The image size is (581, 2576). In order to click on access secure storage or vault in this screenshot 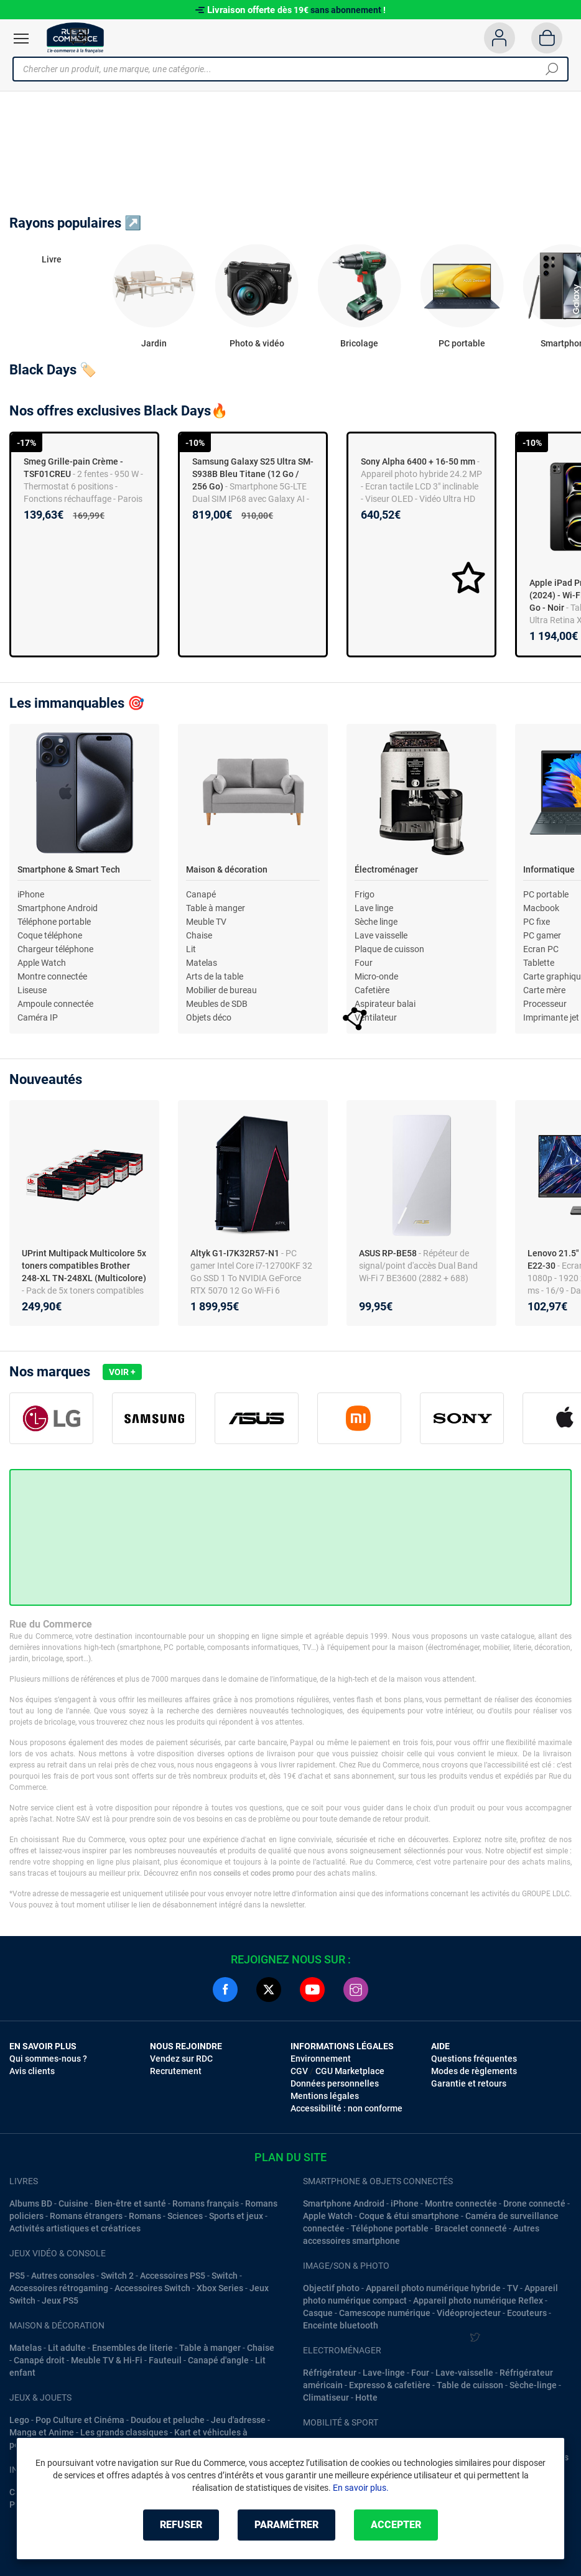, I will do `click(78, 35)`.